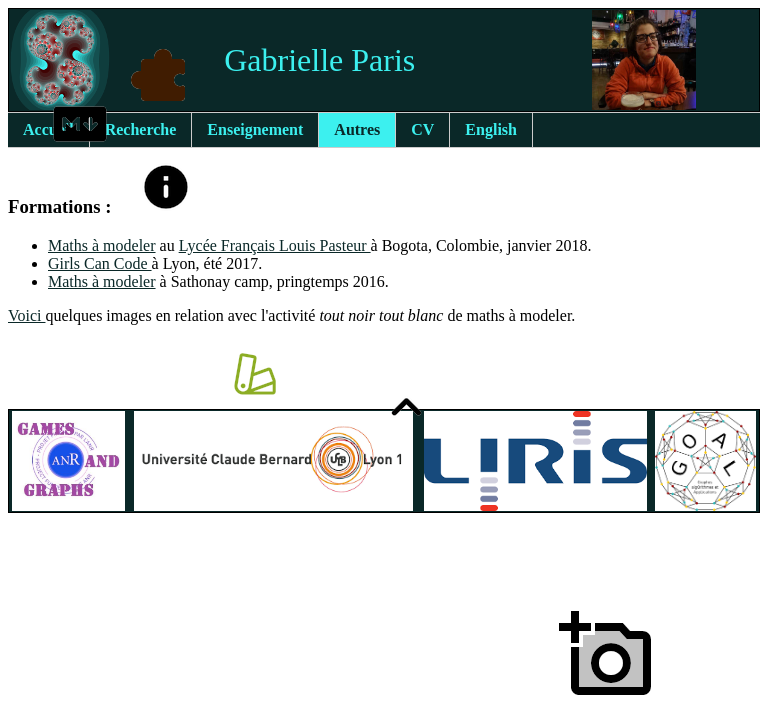  What do you see at coordinates (253, 375) in the screenshot?
I see `access color palette or theme options` at bounding box center [253, 375].